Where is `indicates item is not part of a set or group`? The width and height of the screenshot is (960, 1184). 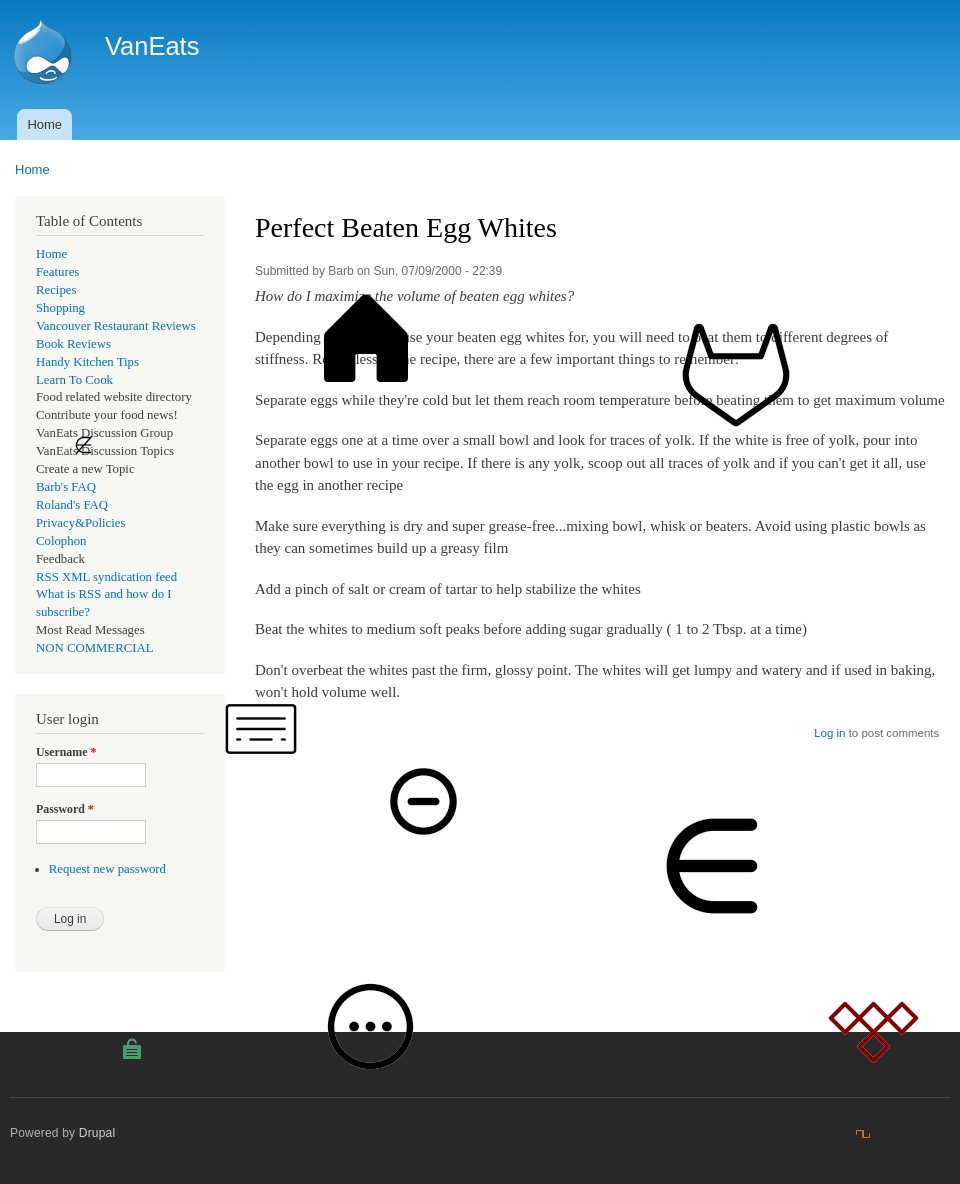 indicates item is not part of a set or group is located at coordinates (84, 445).